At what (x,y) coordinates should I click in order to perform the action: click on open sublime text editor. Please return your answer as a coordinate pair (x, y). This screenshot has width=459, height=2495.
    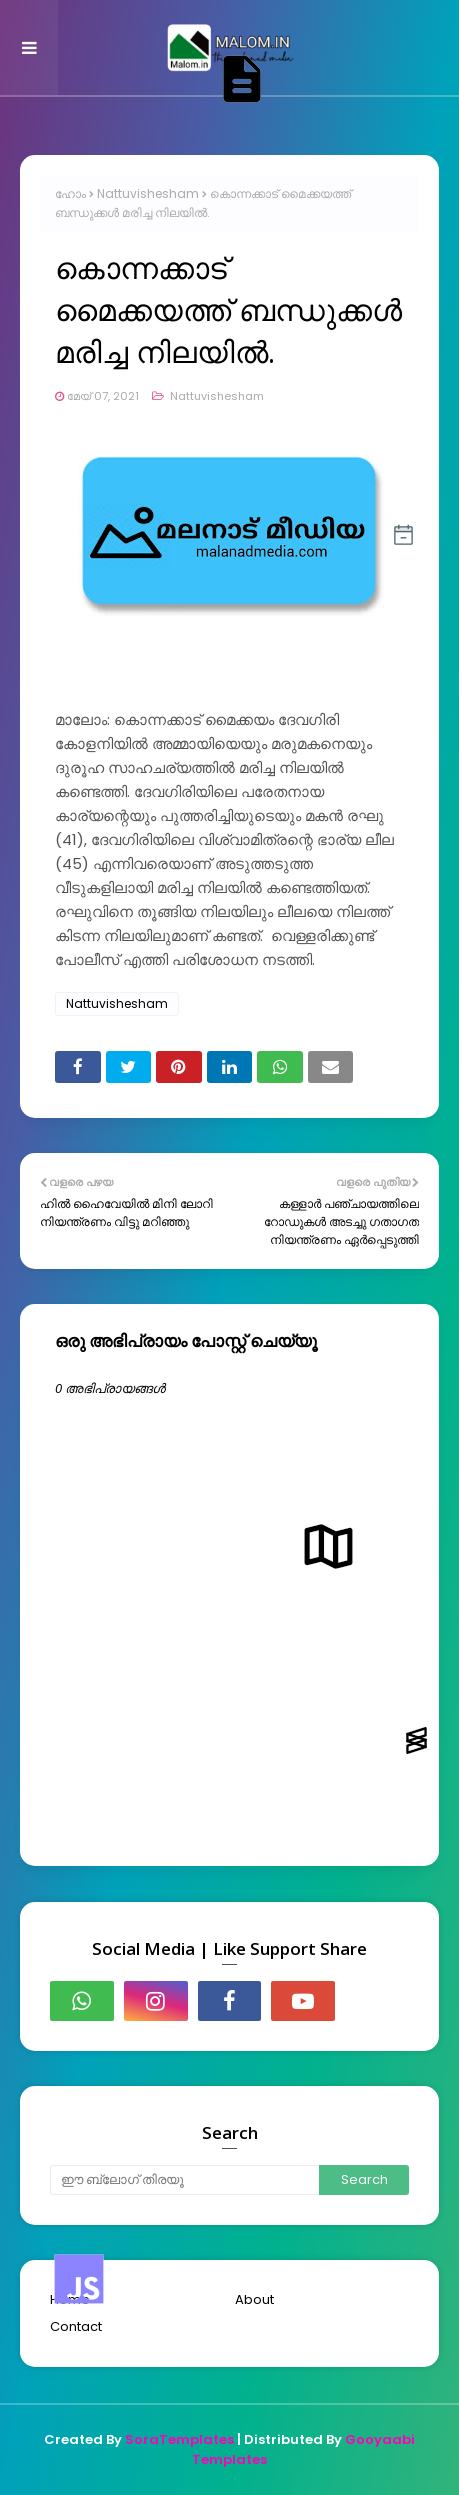
    Looking at the image, I should click on (416, 1740).